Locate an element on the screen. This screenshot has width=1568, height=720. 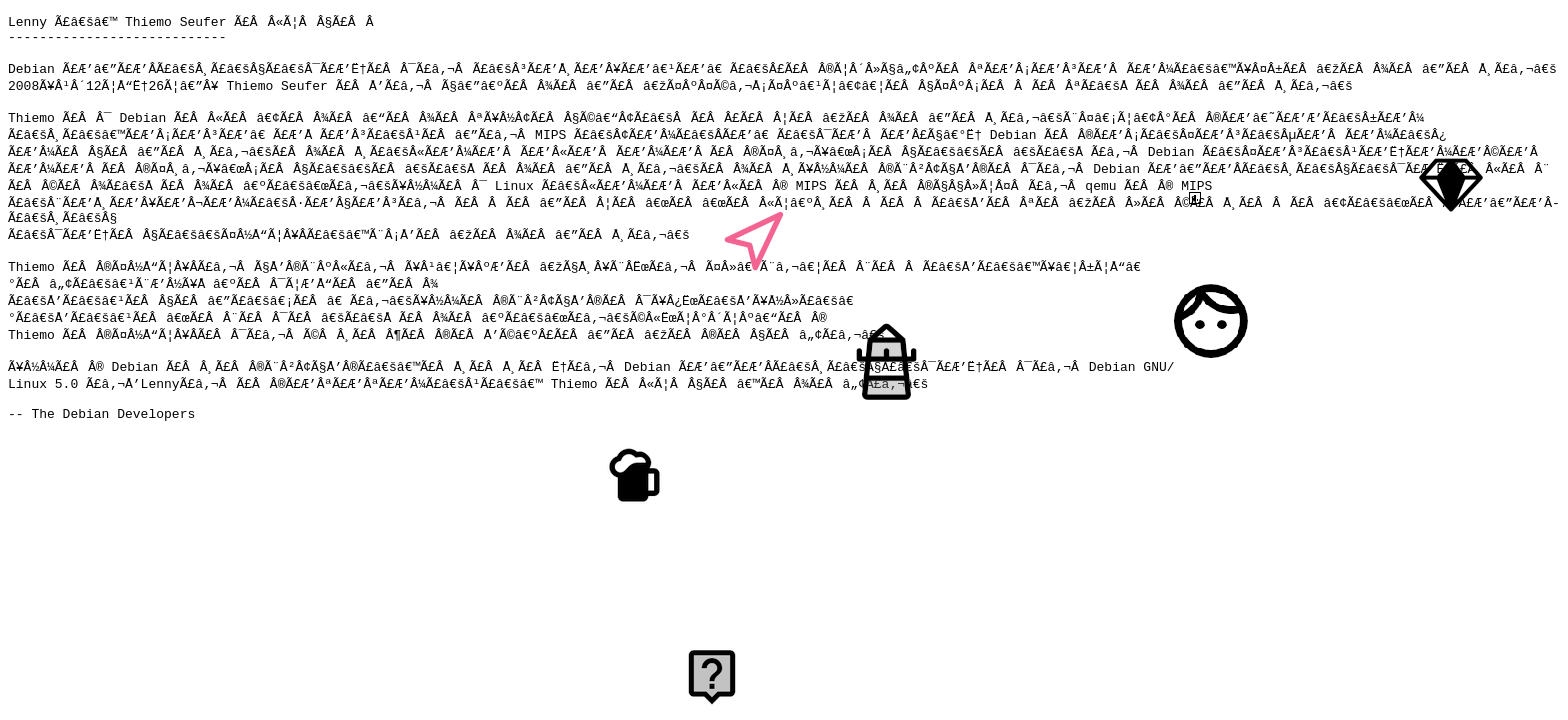
navigate to current location is located at coordinates (752, 242).